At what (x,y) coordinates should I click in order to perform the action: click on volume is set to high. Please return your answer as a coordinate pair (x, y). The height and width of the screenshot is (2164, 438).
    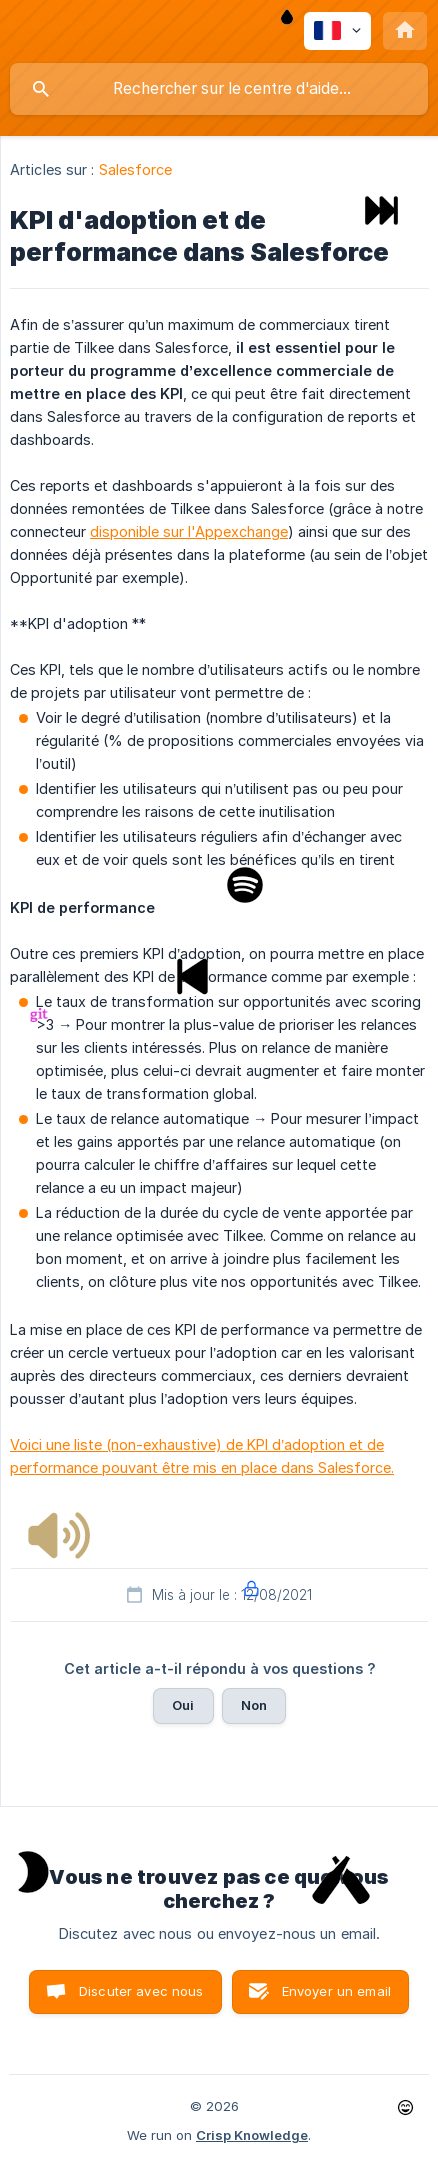
    Looking at the image, I should click on (57, 1535).